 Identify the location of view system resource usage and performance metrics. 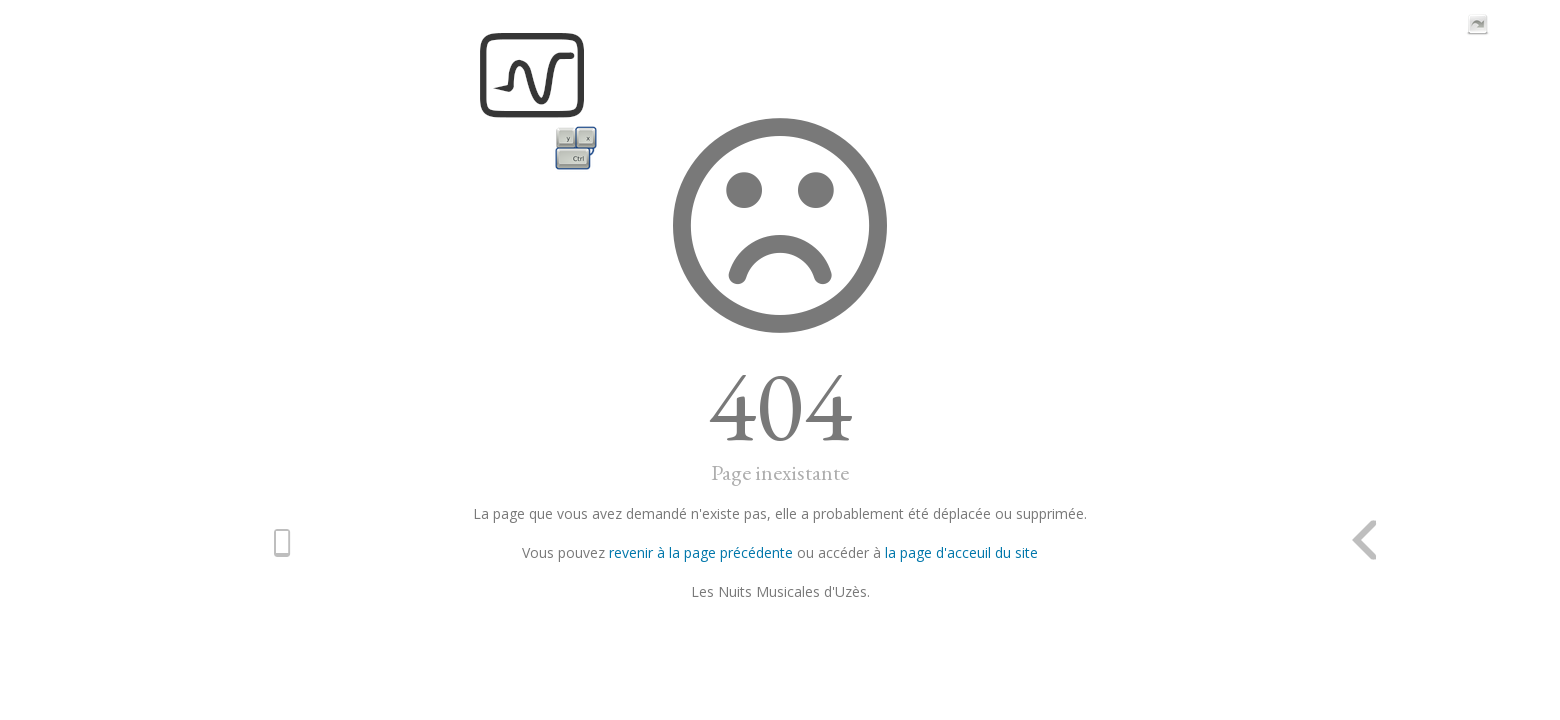
(532, 72).